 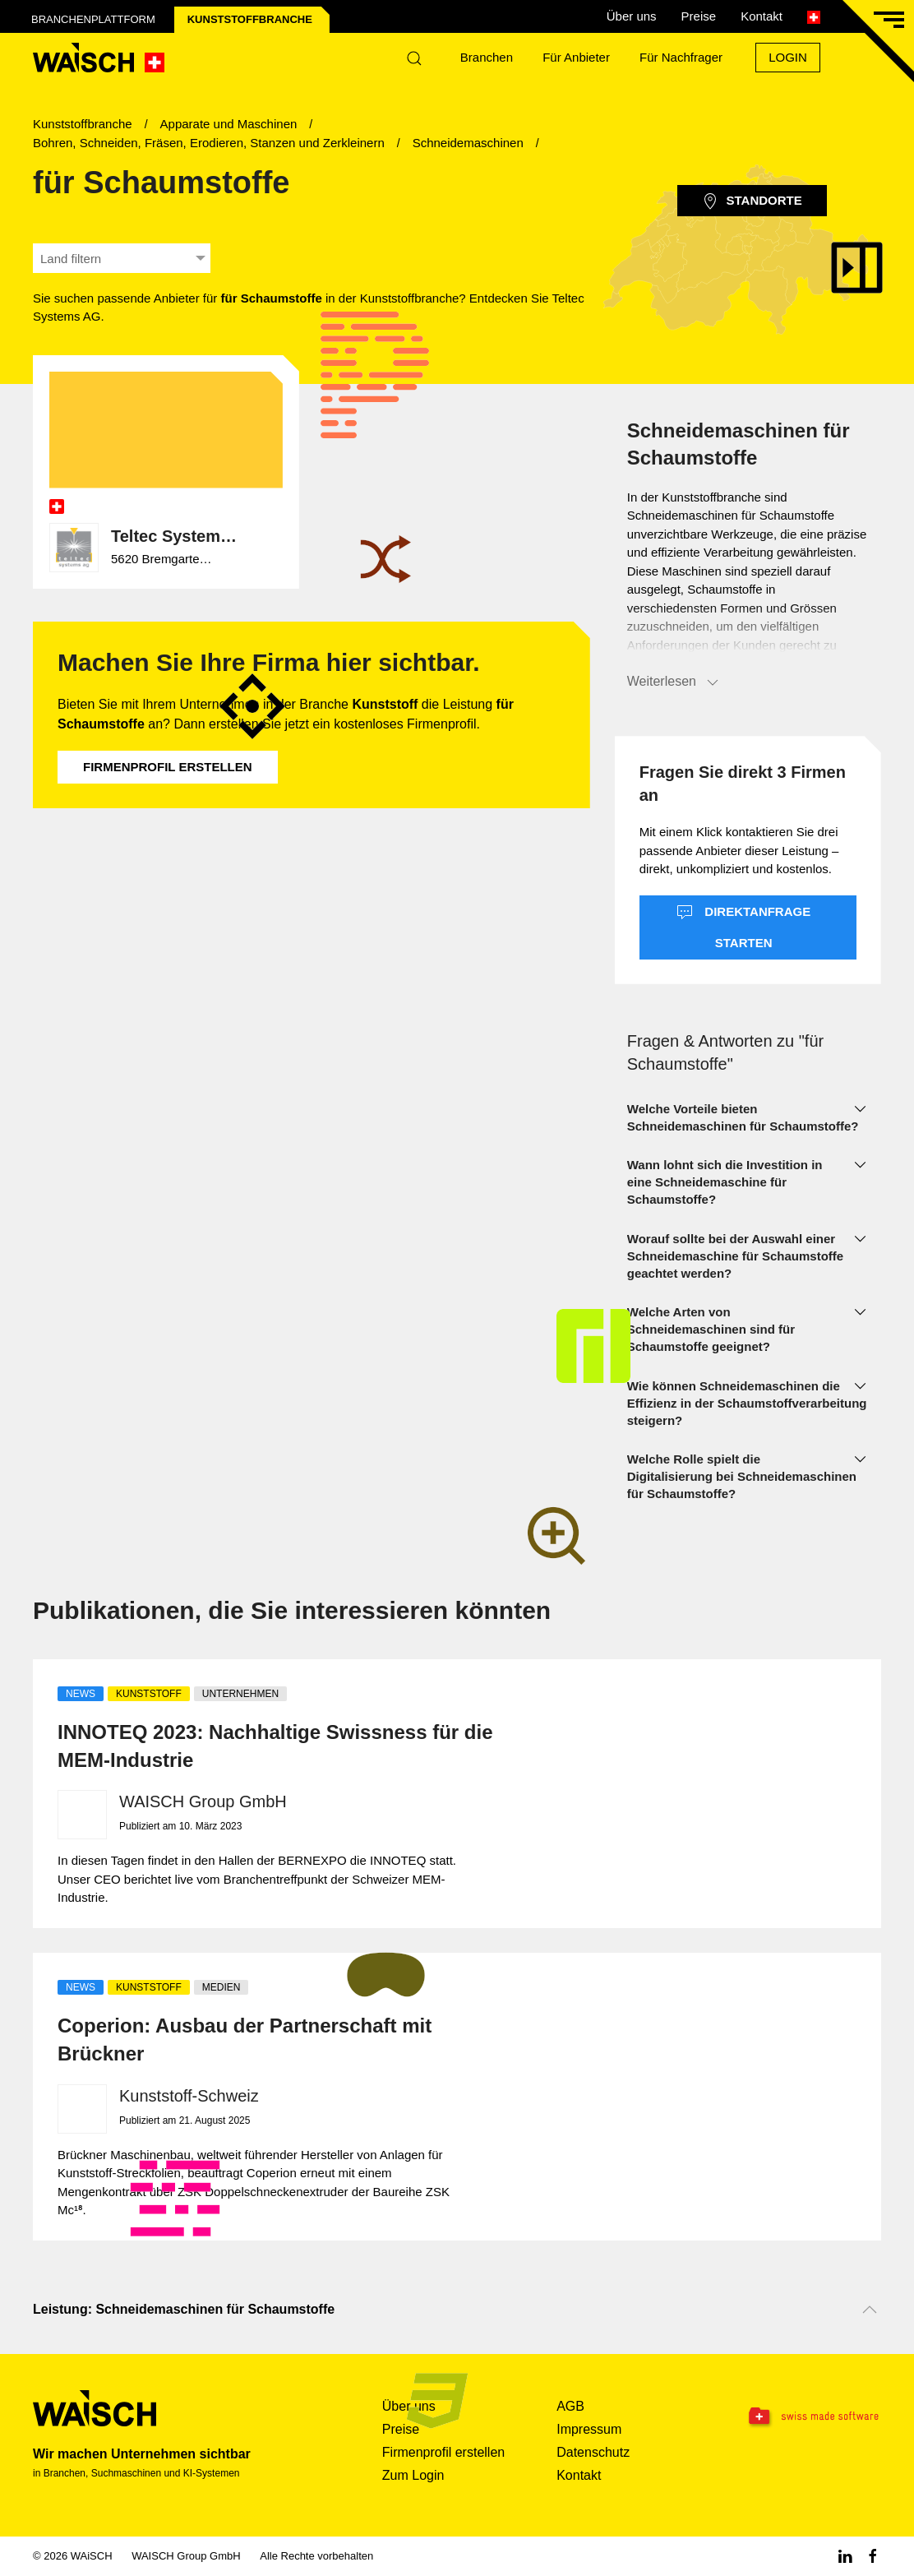 I want to click on CSS3 stylesheet language logo, so click(x=437, y=2401).